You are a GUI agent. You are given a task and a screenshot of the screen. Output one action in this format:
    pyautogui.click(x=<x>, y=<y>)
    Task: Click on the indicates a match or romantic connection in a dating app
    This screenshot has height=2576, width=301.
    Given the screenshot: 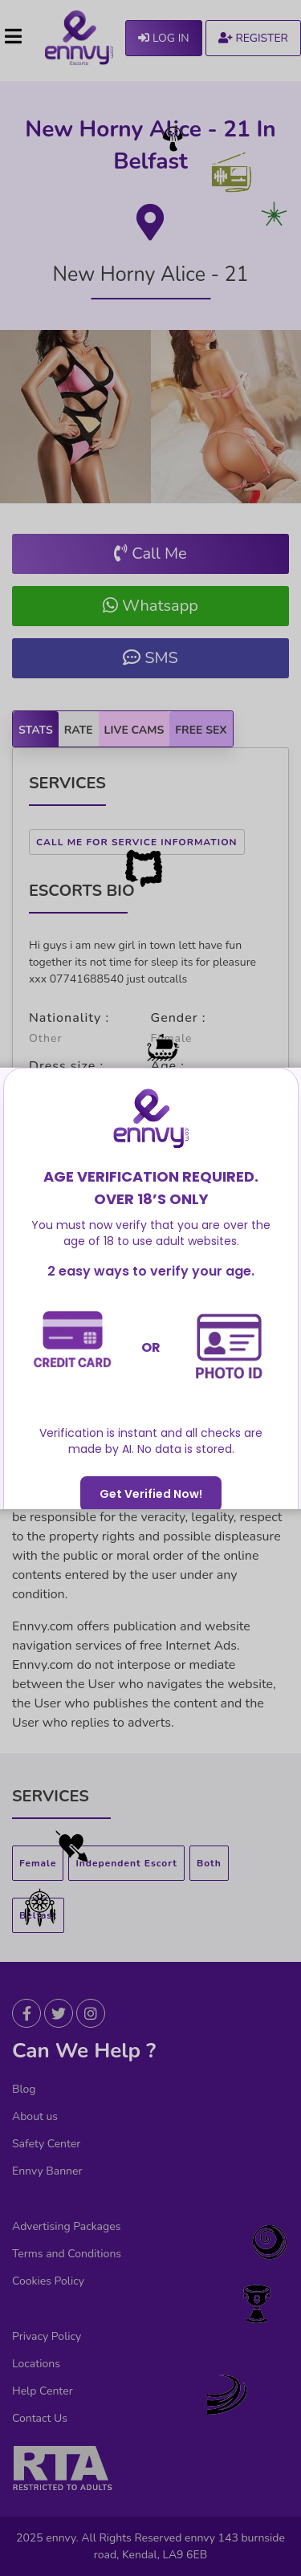 What is the action you would take?
    pyautogui.click(x=71, y=1846)
    